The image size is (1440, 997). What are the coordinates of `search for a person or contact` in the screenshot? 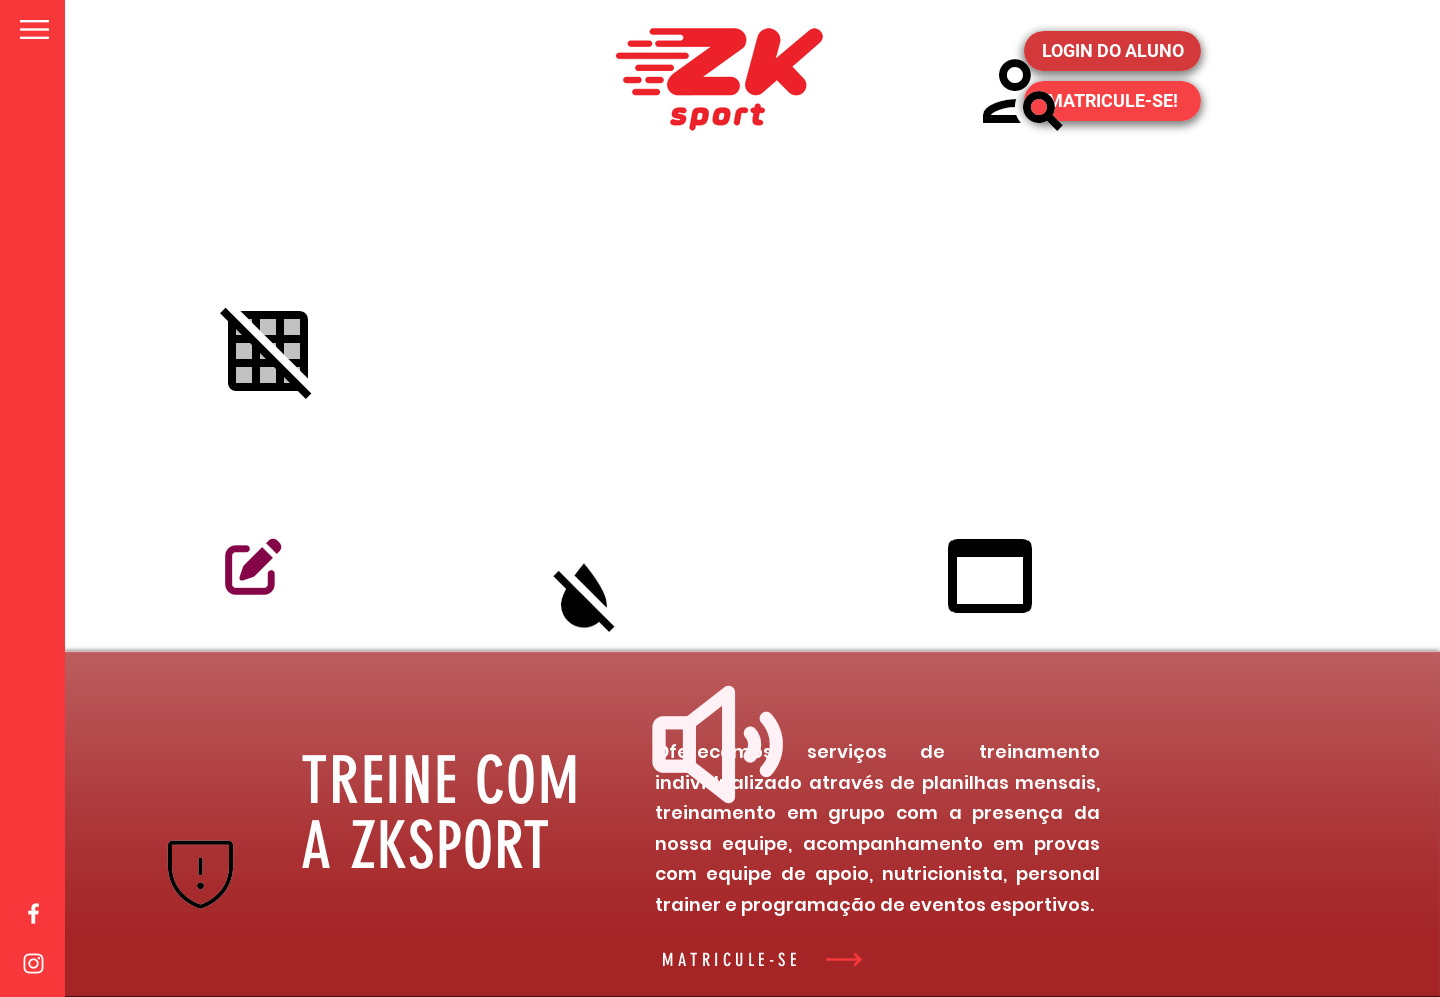 It's located at (1023, 91).